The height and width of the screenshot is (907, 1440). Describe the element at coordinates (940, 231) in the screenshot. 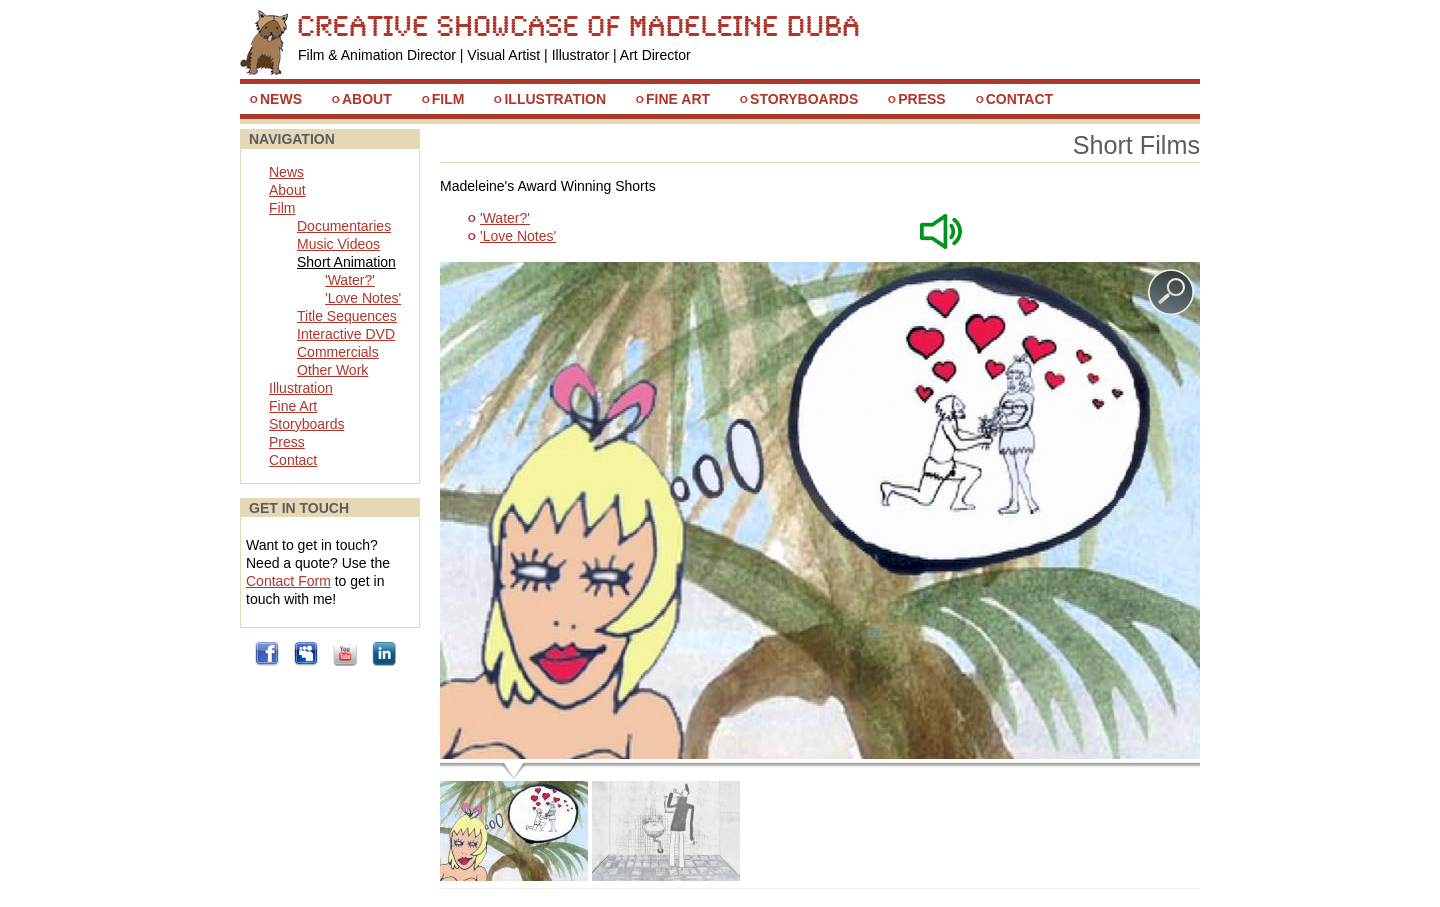

I see `increase or unmute audio volume` at that location.